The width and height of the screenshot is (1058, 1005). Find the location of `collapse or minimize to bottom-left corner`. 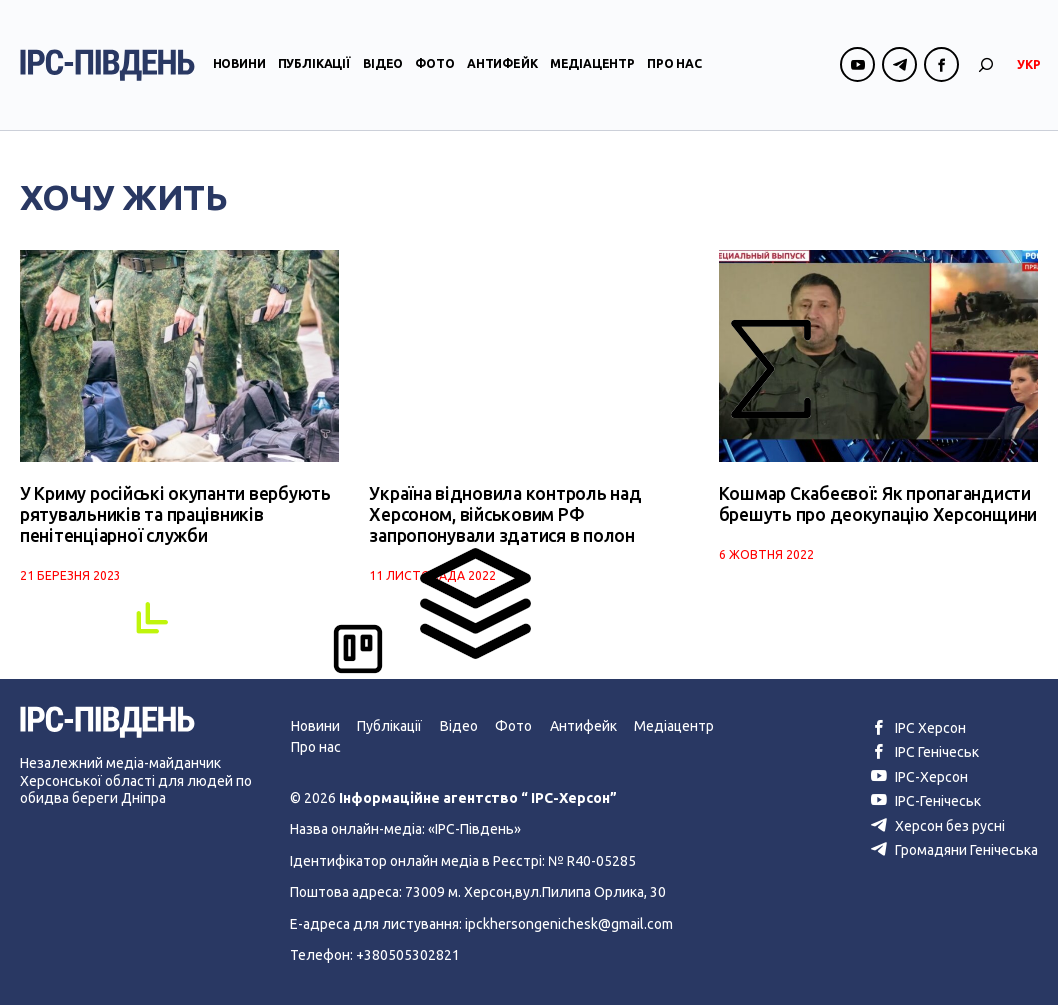

collapse or minimize to bottom-left corner is located at coordinates (150, 620).